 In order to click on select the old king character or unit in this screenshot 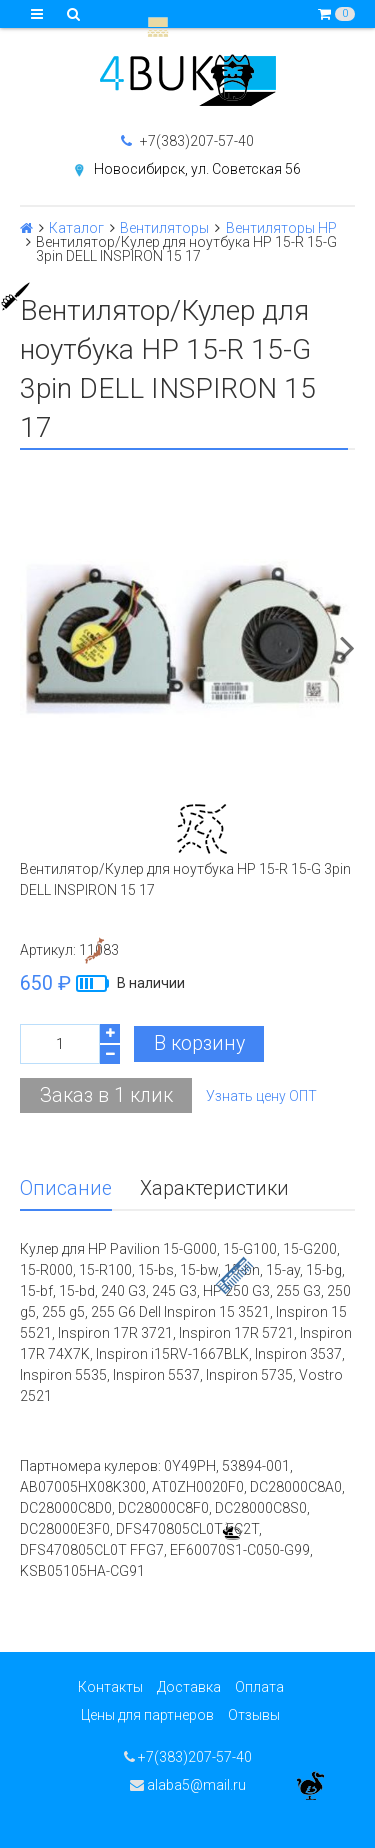, I will do `click(232, 77)`.